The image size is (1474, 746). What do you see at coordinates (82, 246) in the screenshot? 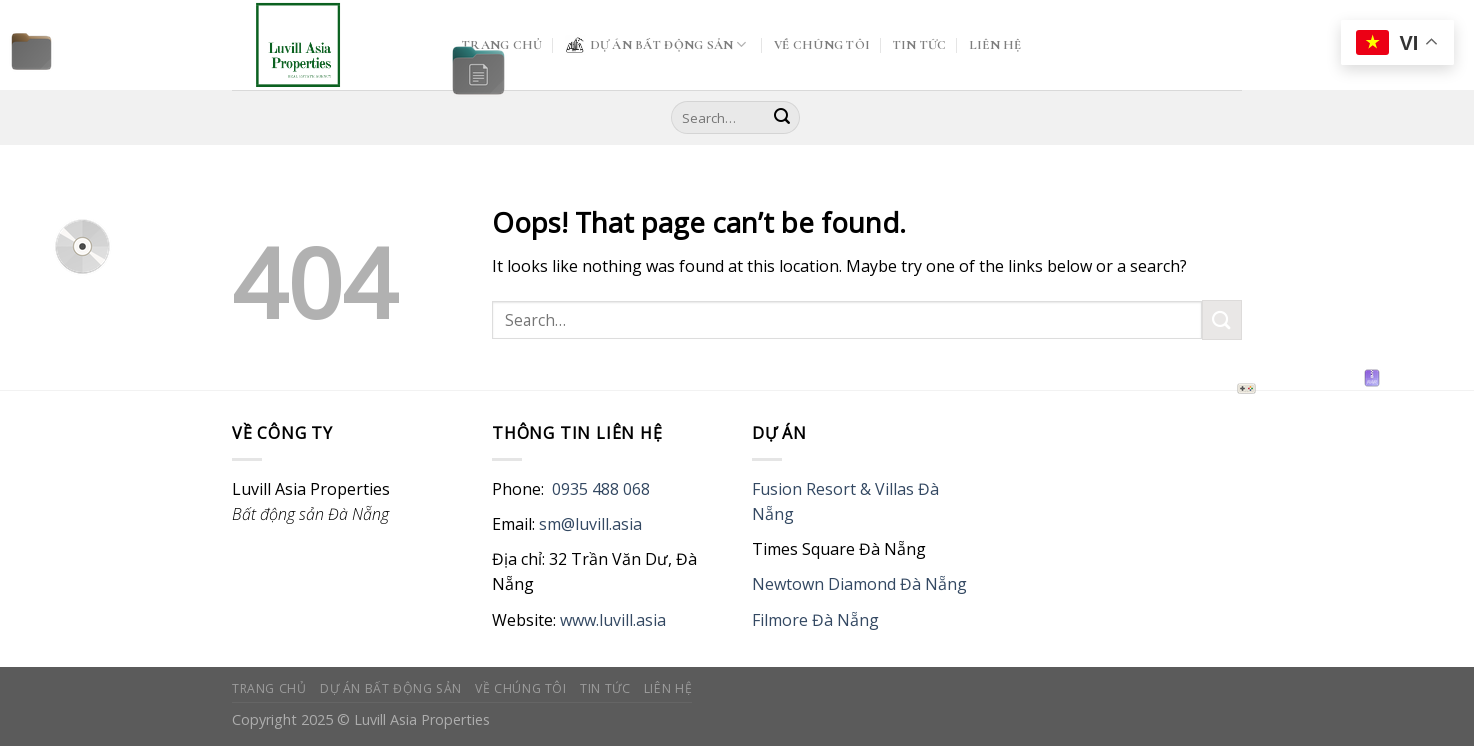
I see `unmount or eject a CD/DVD writer drive` at bounding box center [82, 246].